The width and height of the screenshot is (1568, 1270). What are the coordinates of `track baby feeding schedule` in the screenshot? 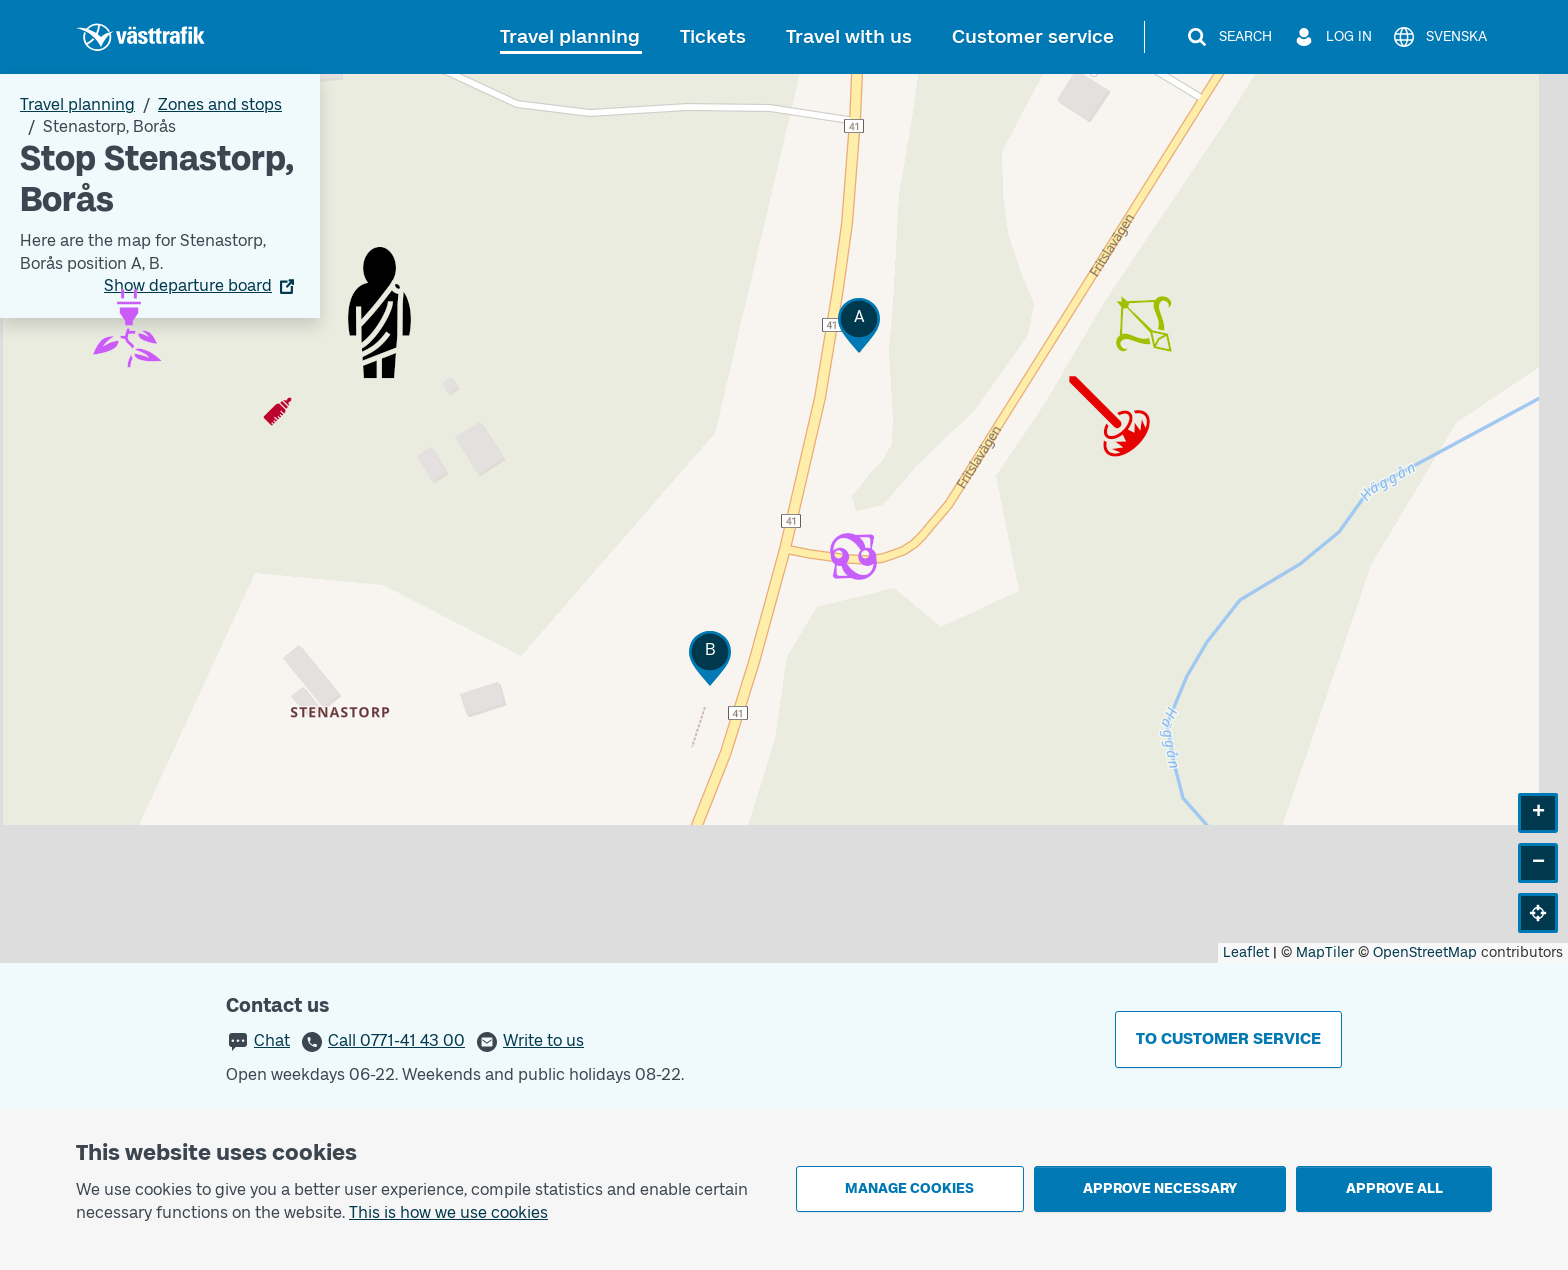 It's located at (277, 411).